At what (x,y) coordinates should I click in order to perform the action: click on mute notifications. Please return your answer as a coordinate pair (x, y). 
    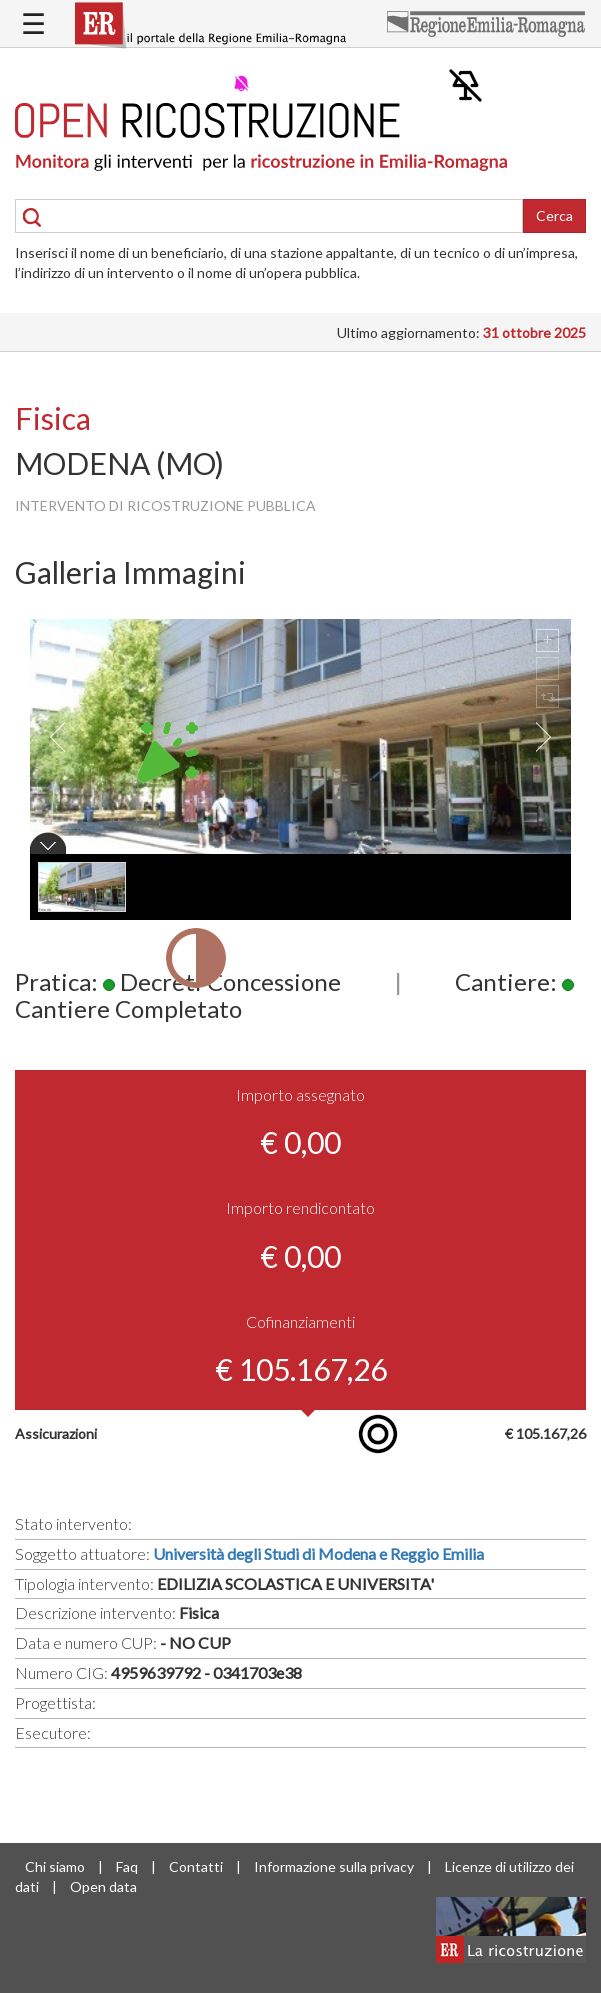
    Looking at the image, I should click on (241, 83).